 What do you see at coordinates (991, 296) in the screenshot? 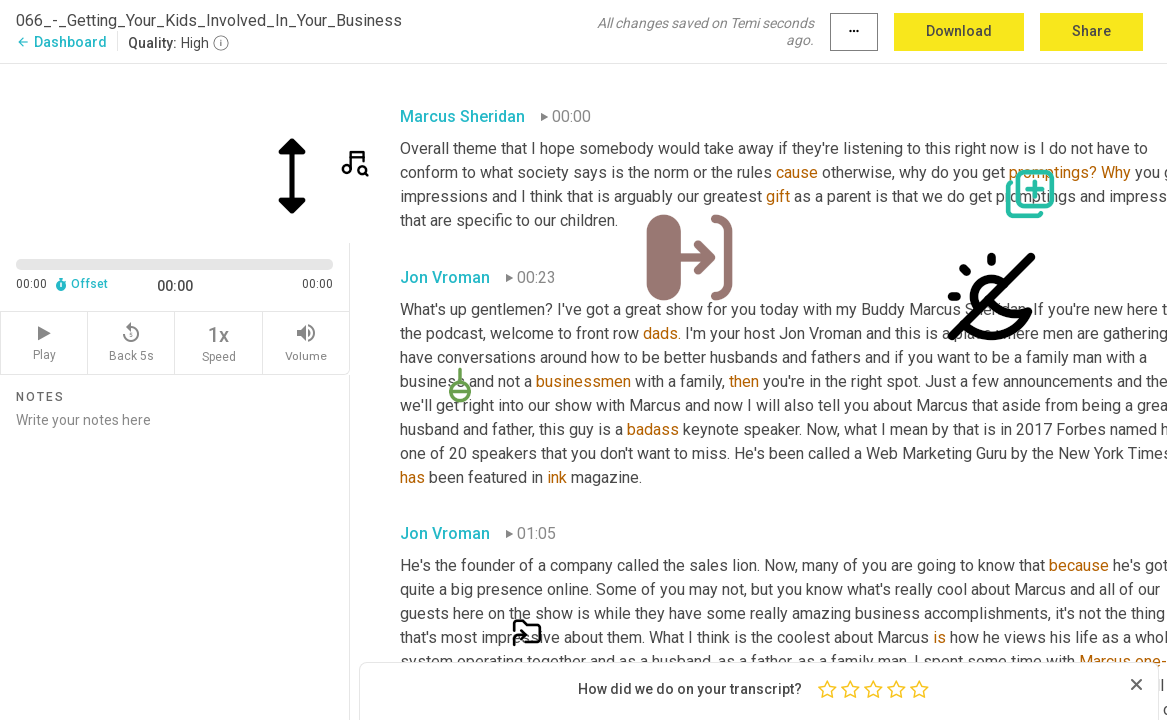
I see `toggle between light and dark mode` at bounding box center [991, 296].